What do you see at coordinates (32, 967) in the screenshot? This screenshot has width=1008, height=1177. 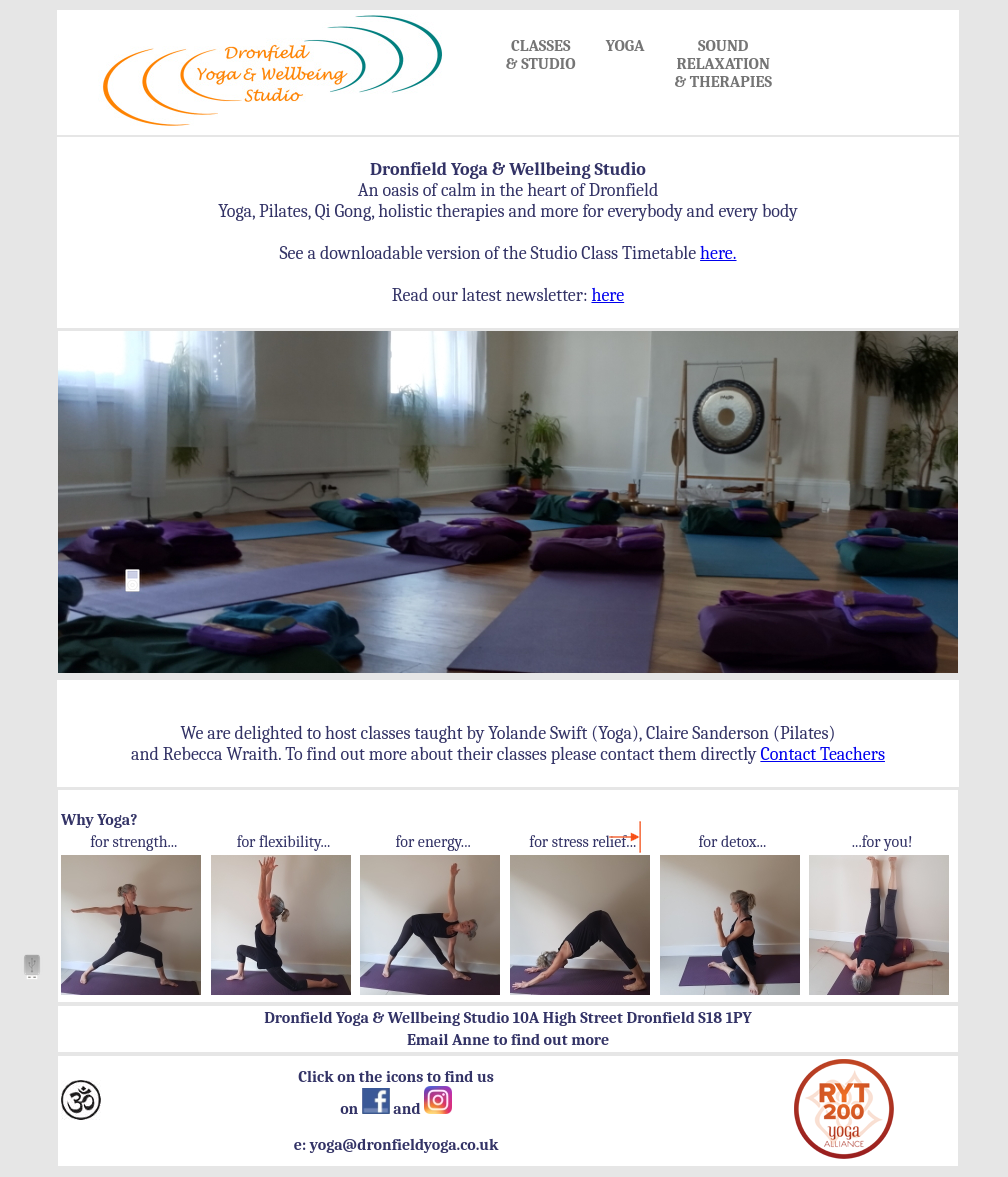 I see `removable USB storage device` at bounding box center [32, 967].